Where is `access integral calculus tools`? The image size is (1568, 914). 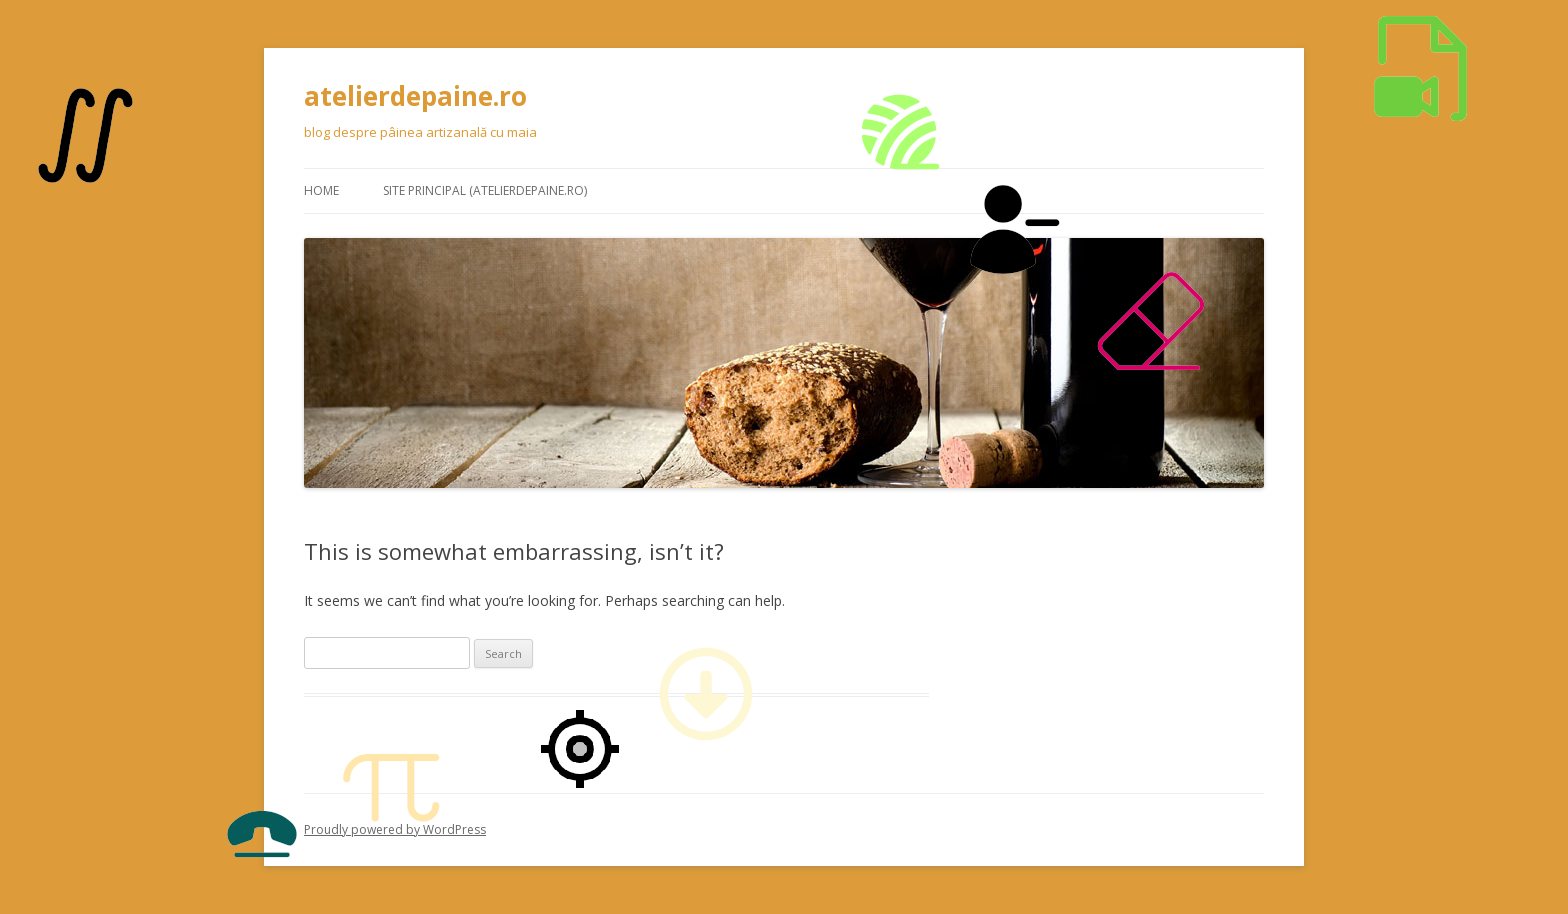 access integral calculus tools is located at coordinates (85, 135).